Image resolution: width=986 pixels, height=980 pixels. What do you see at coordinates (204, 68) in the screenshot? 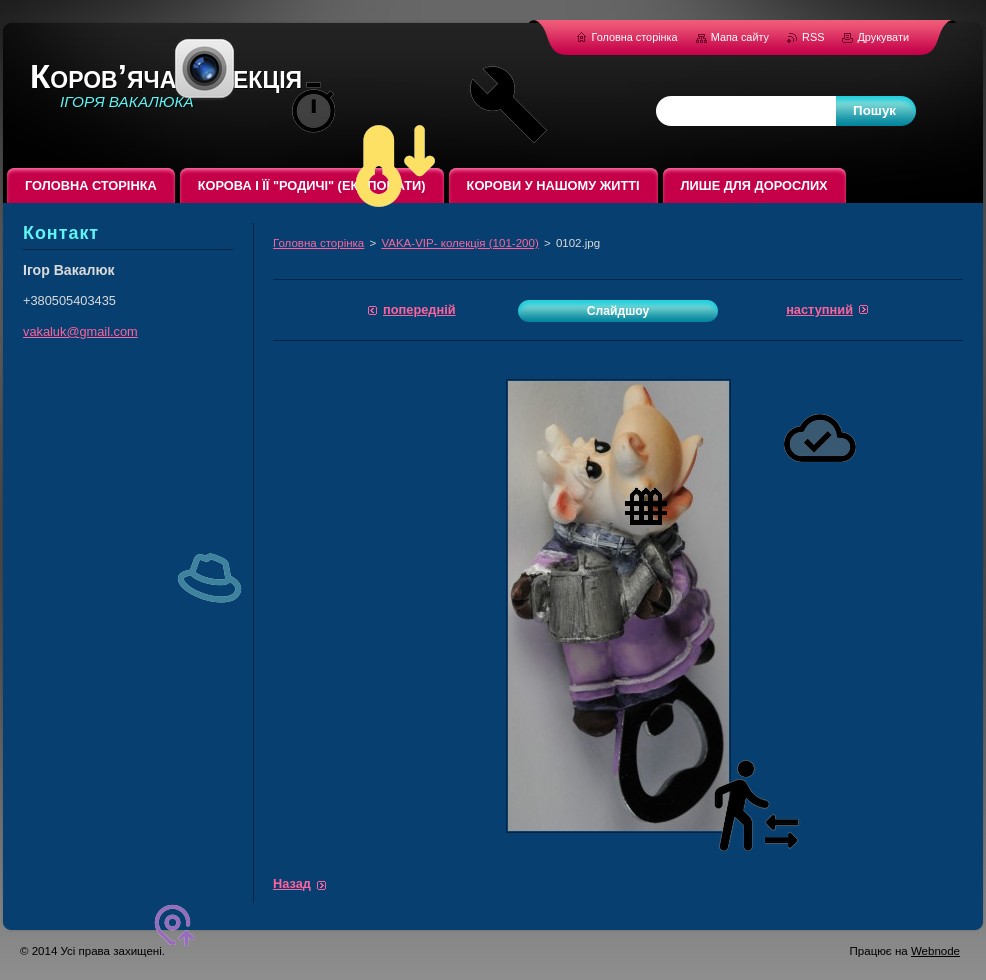
I see `open camera app` at bounding box center [204, 68].